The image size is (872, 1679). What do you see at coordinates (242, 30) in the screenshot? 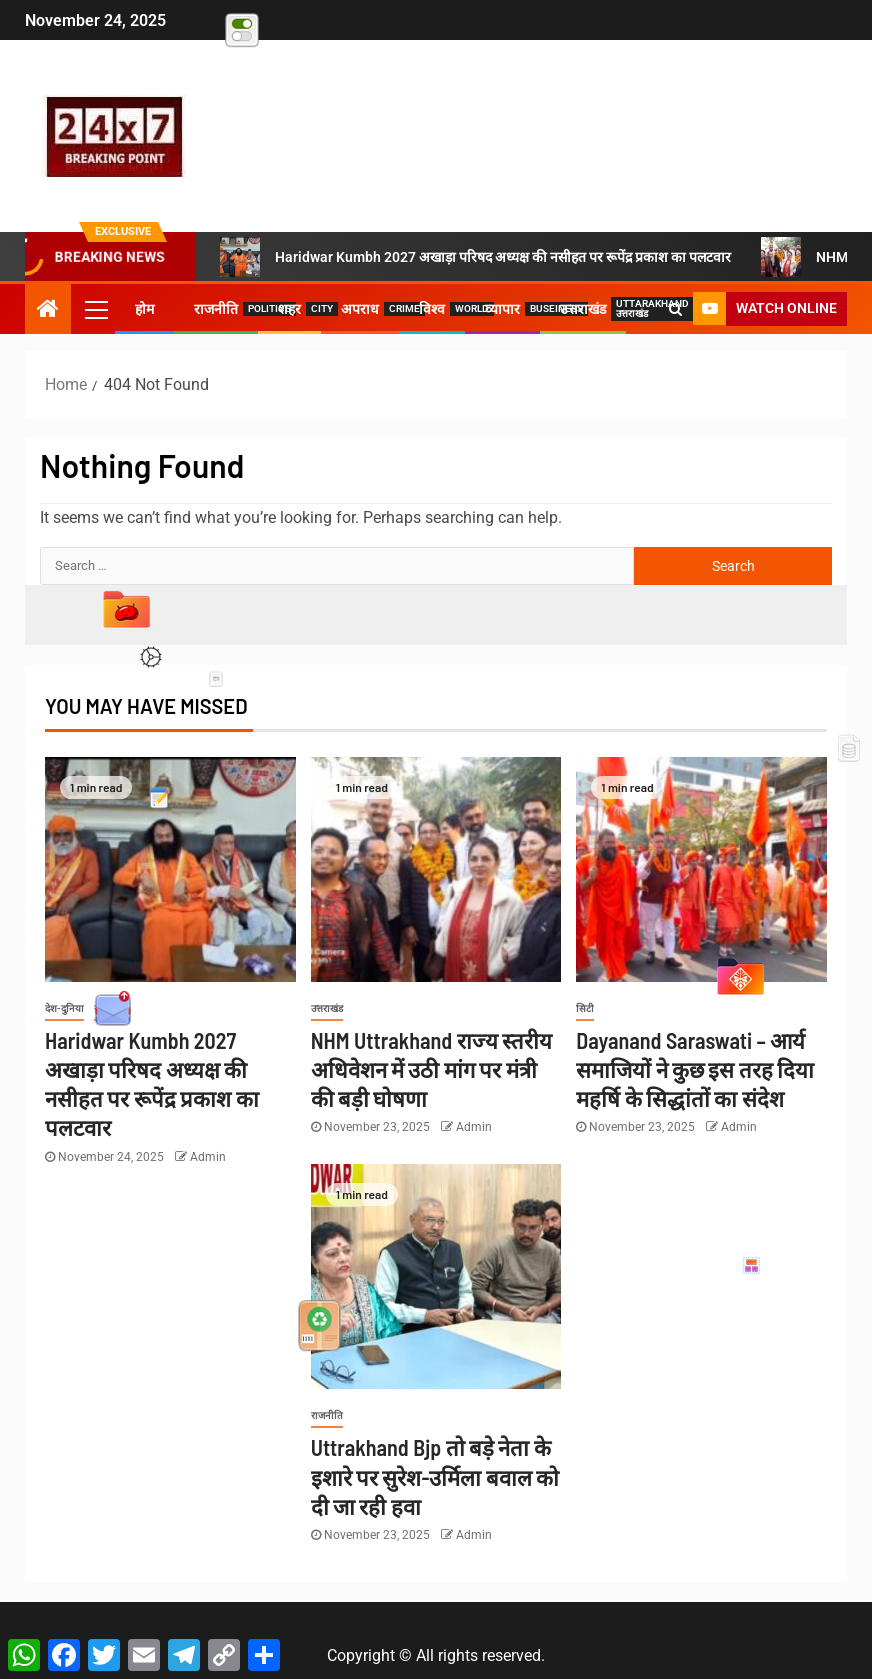
I see `open system tweaks or settings customization` at bounding box center [242, 30].